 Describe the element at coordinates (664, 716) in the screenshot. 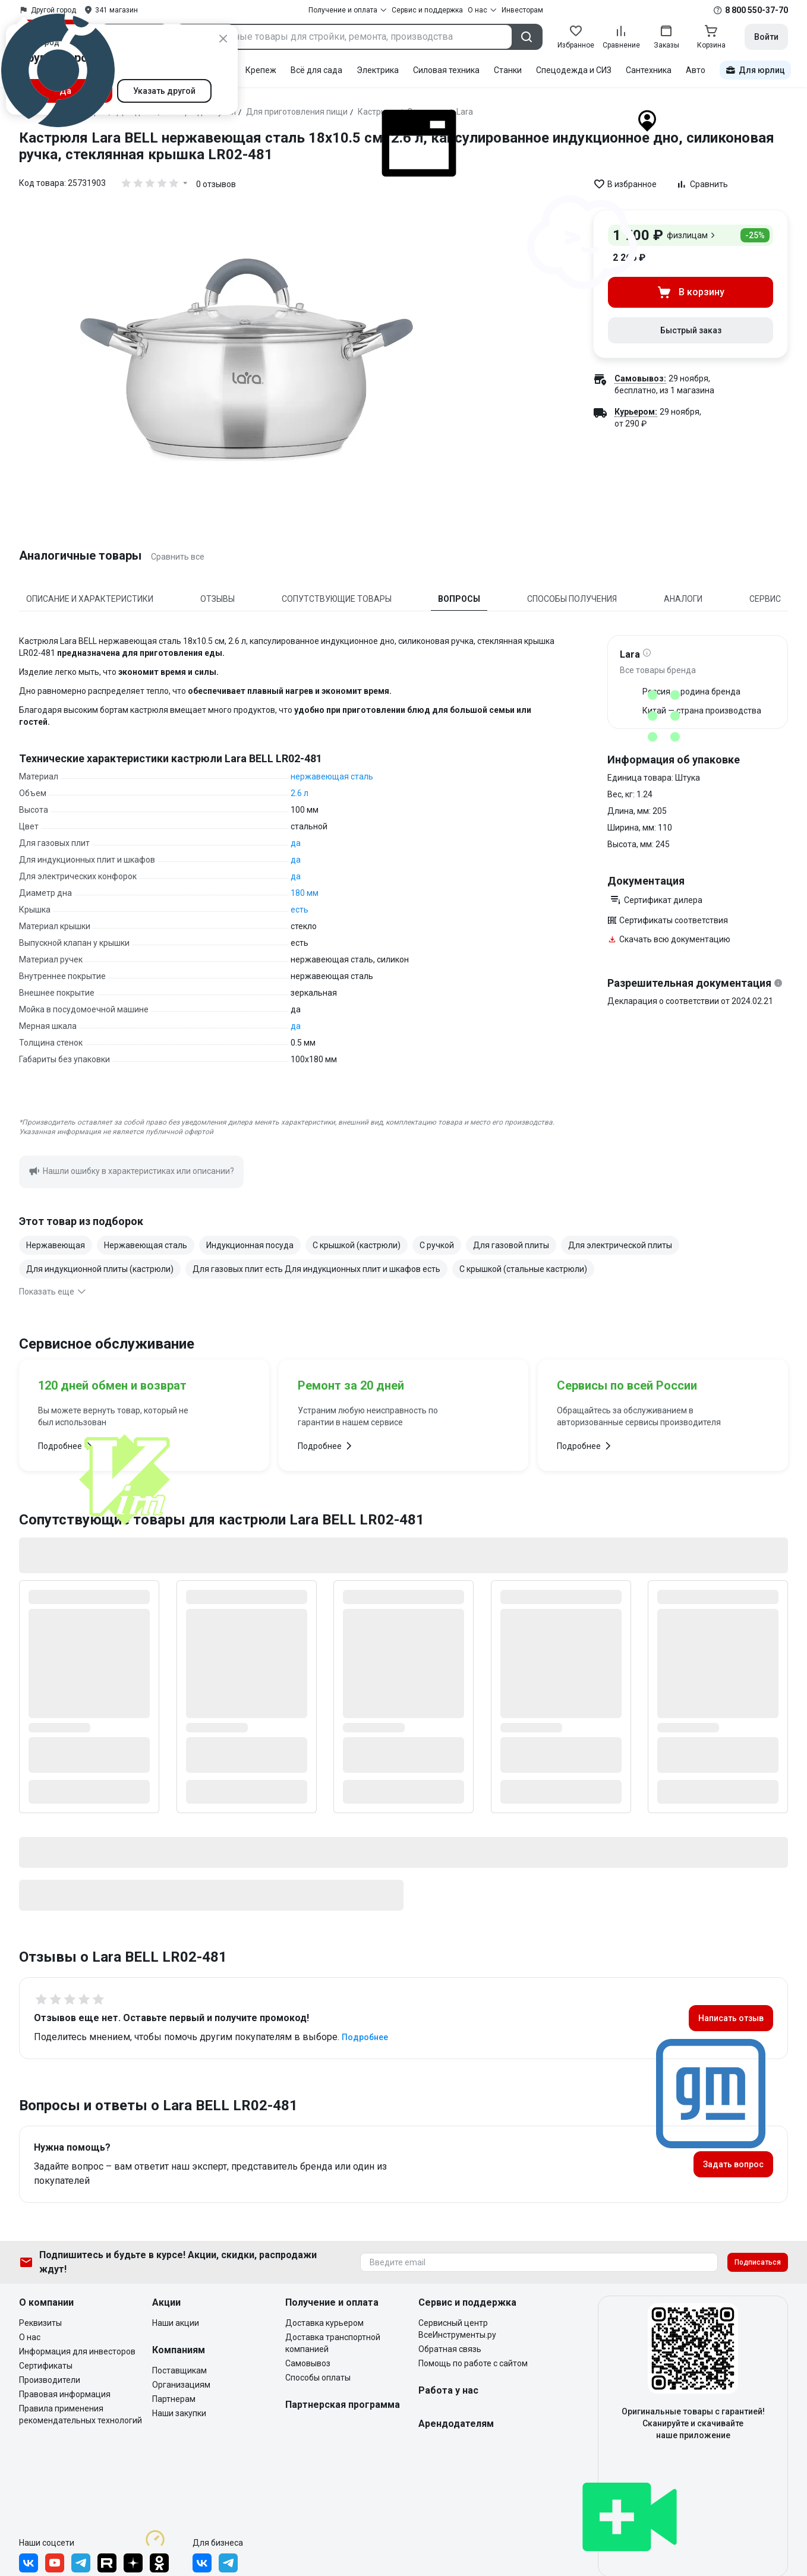

I see `drag to reorder this item` at that location.